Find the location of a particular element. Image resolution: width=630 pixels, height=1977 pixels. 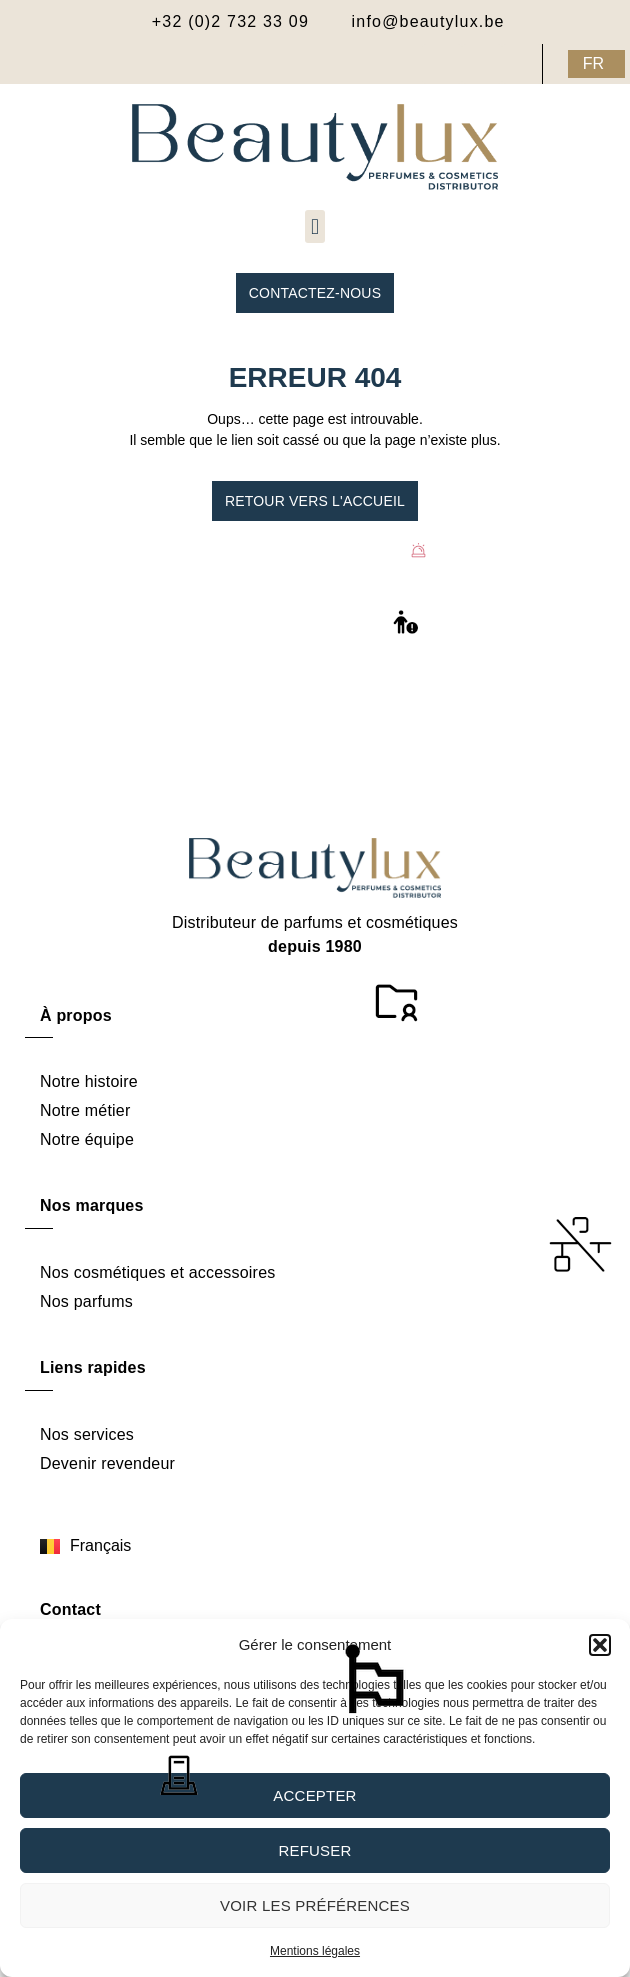

user account requires attention is located at coordinates (405, 622).